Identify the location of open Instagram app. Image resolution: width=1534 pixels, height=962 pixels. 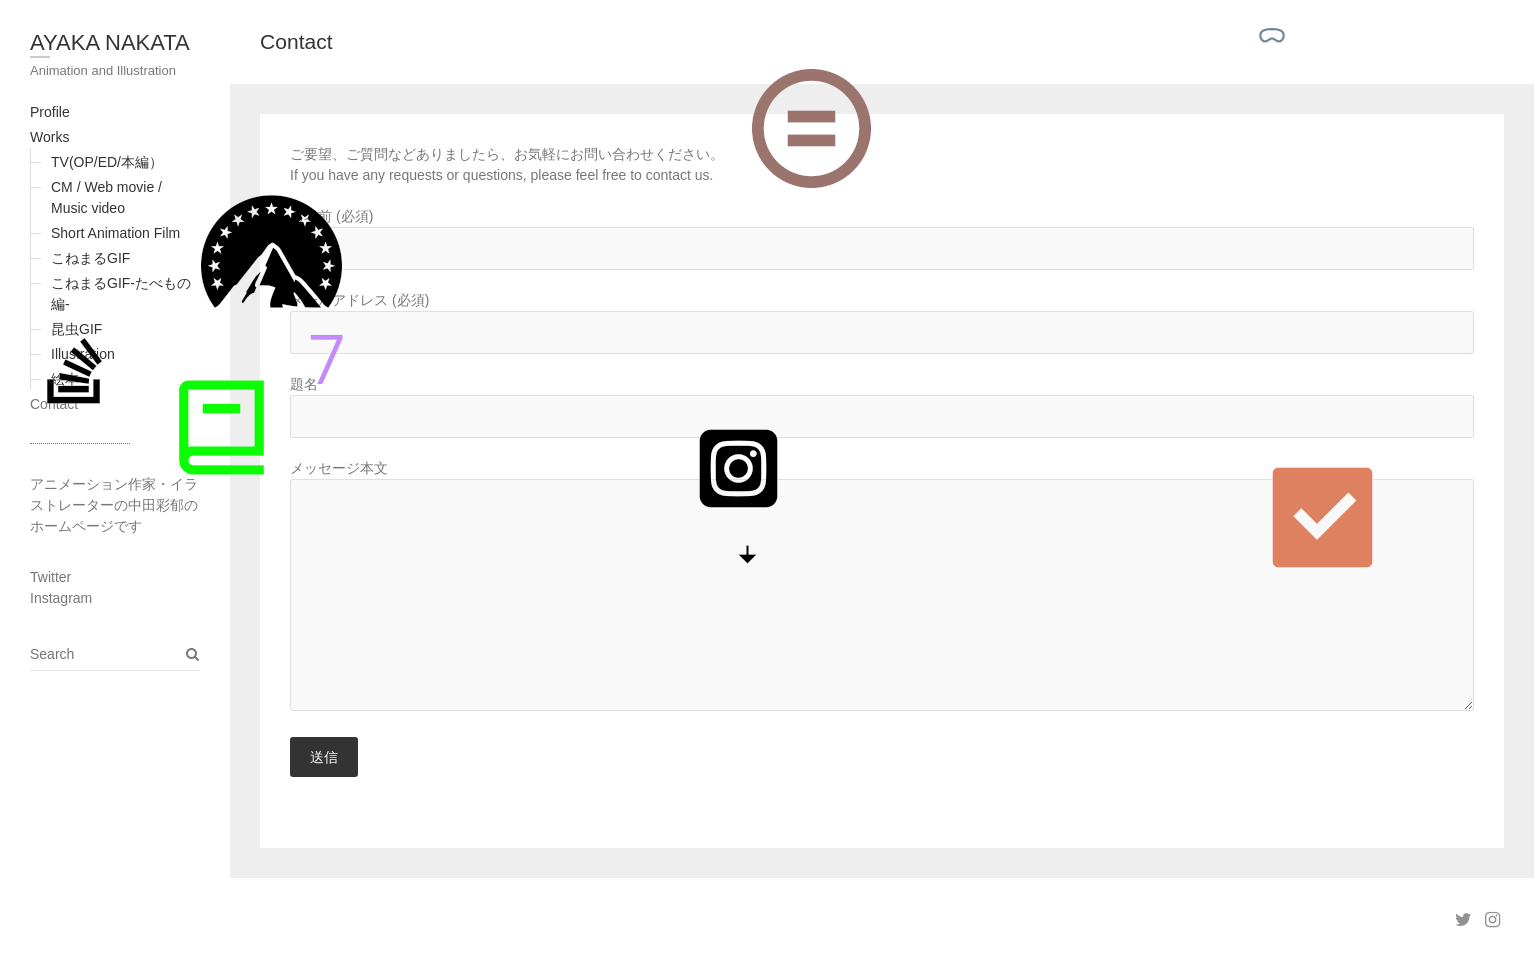
(738, 468).